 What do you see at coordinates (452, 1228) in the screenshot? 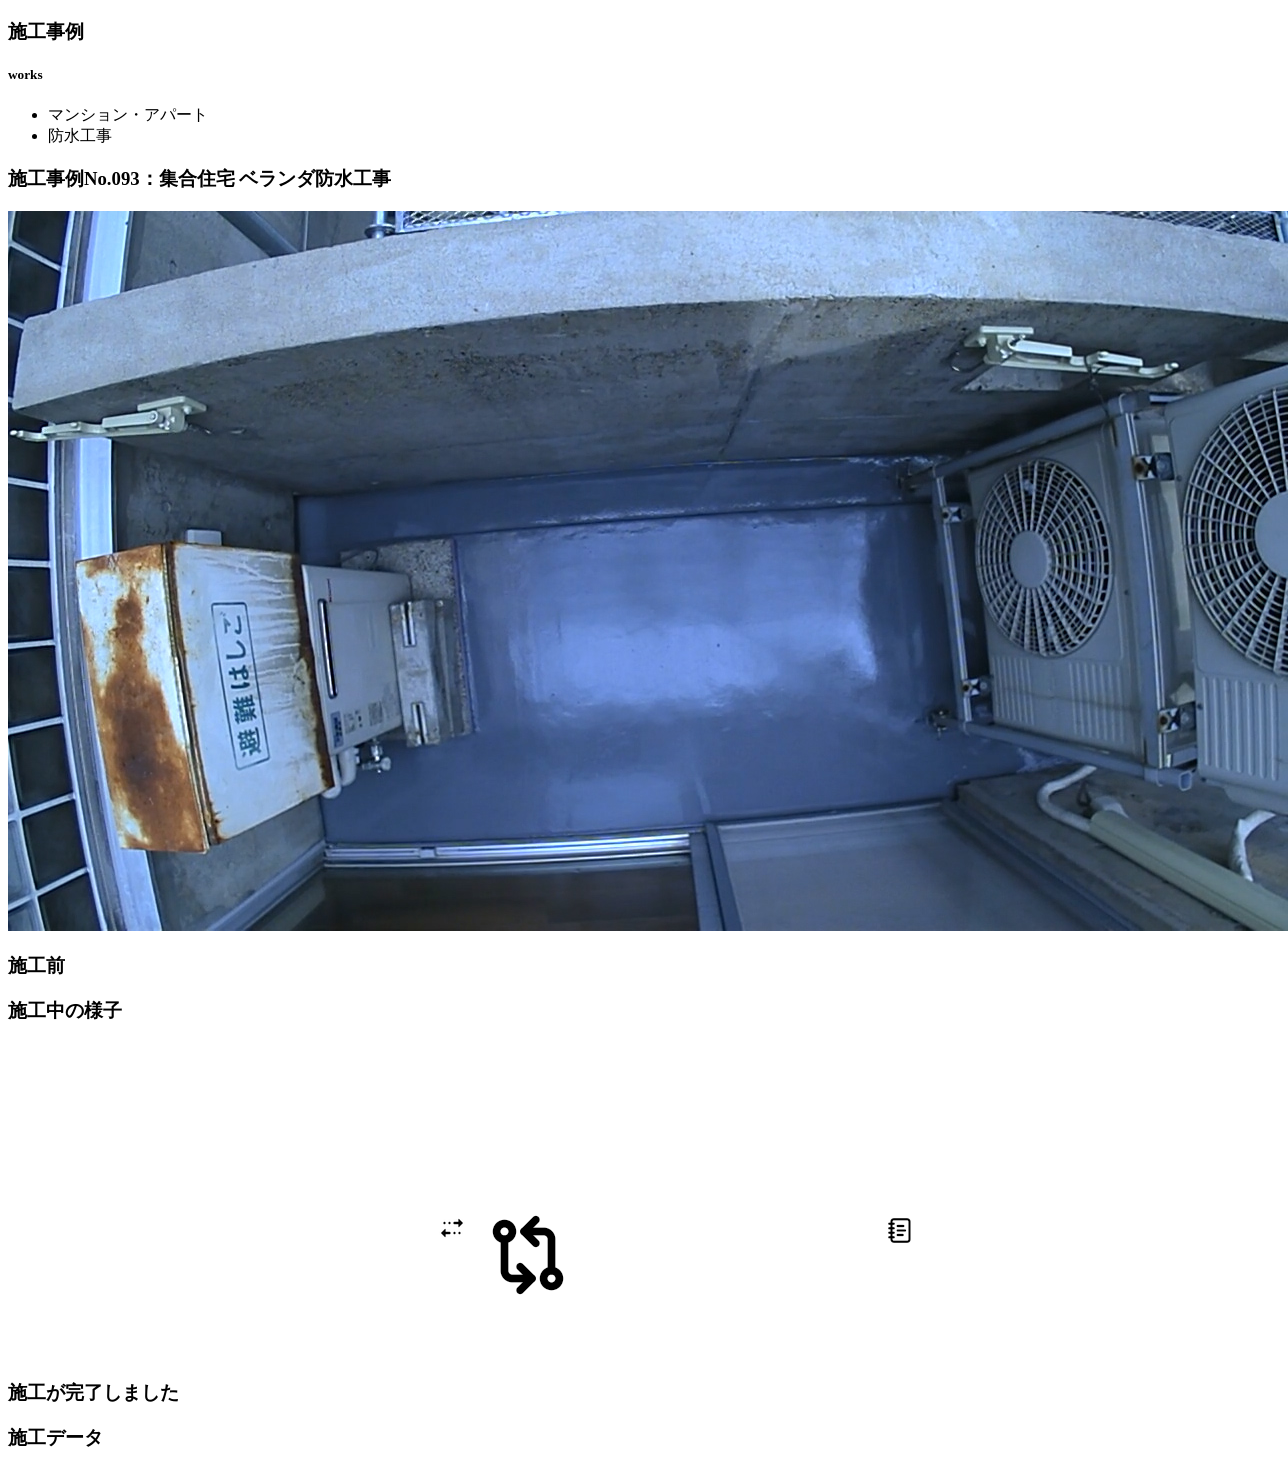
I see `view multiple stops on a route` at bounding box center [452, 1228].